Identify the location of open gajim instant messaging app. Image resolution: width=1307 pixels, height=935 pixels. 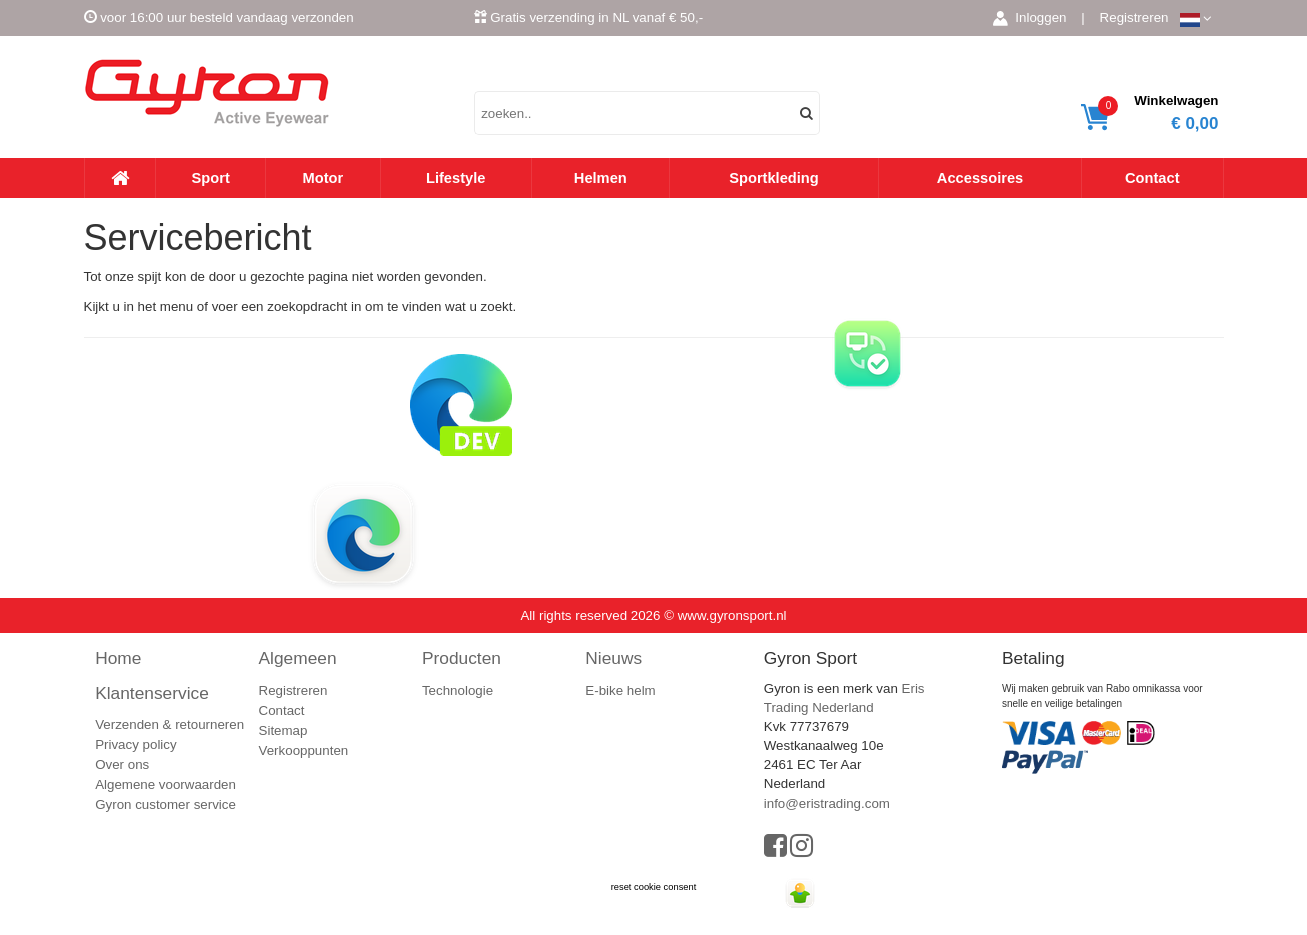
(800, 893).